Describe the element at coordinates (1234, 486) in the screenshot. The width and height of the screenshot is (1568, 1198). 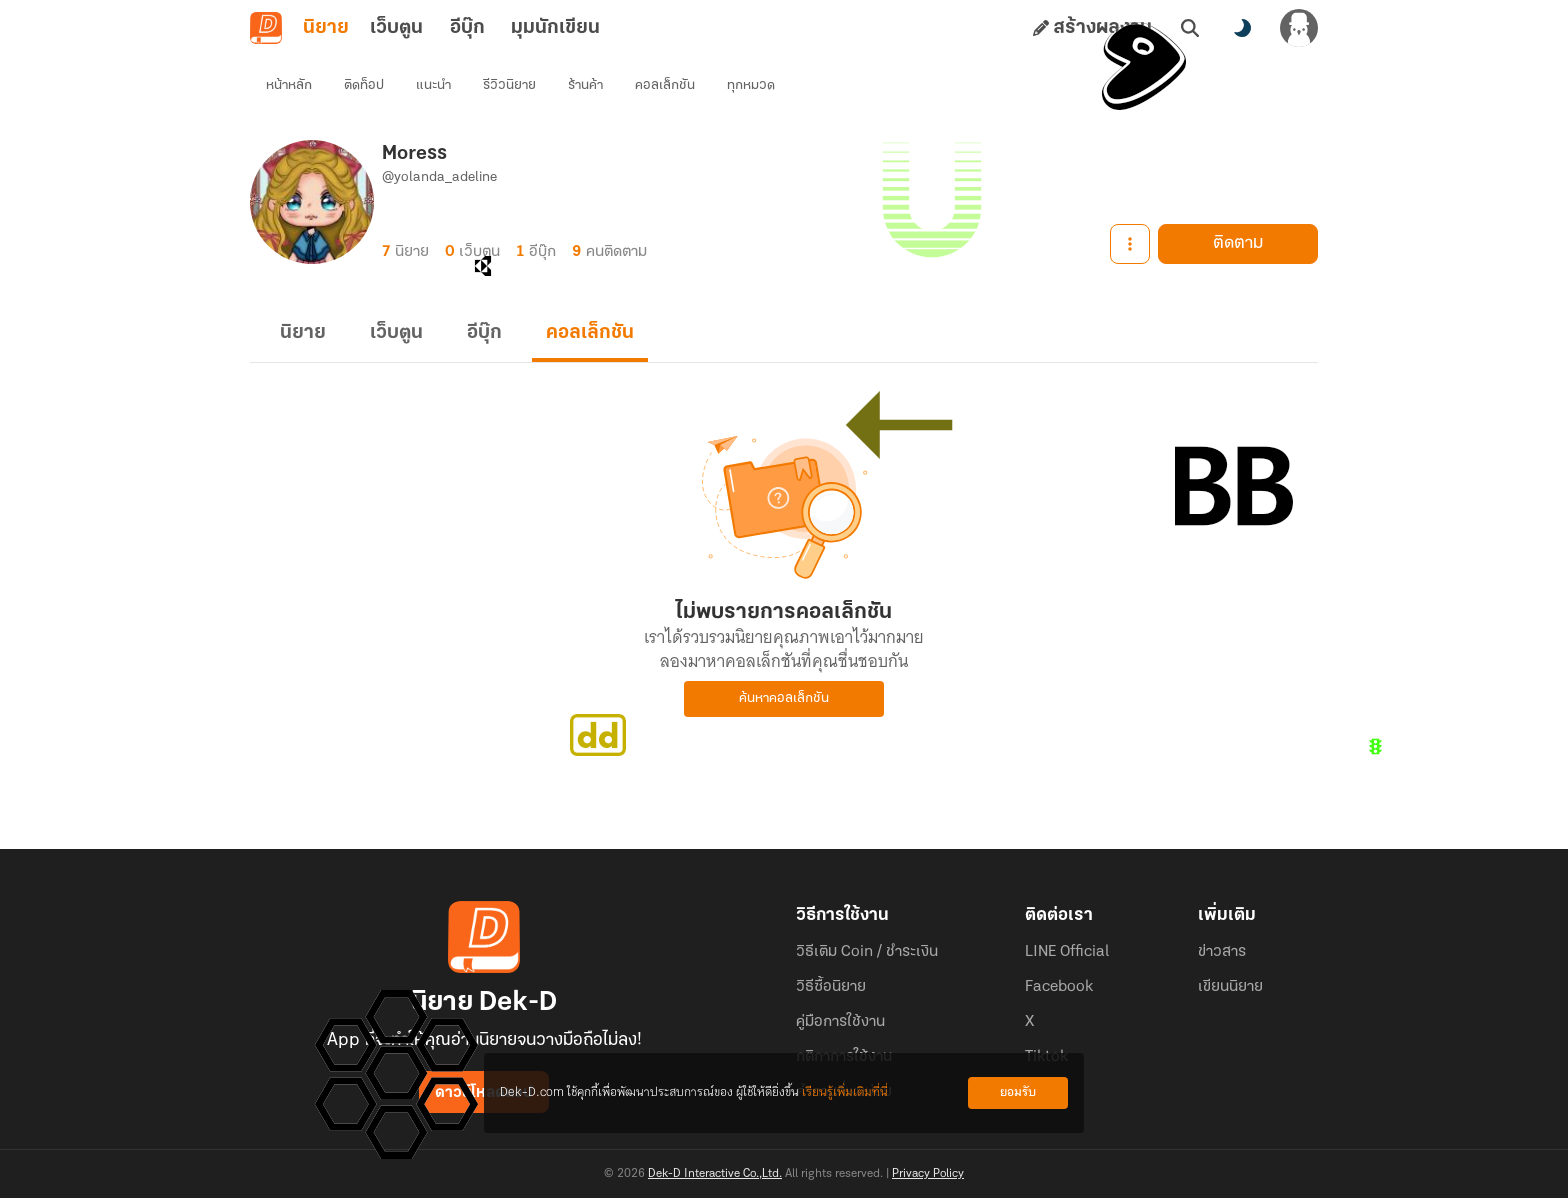
I see `open the BookBub app` at that location.